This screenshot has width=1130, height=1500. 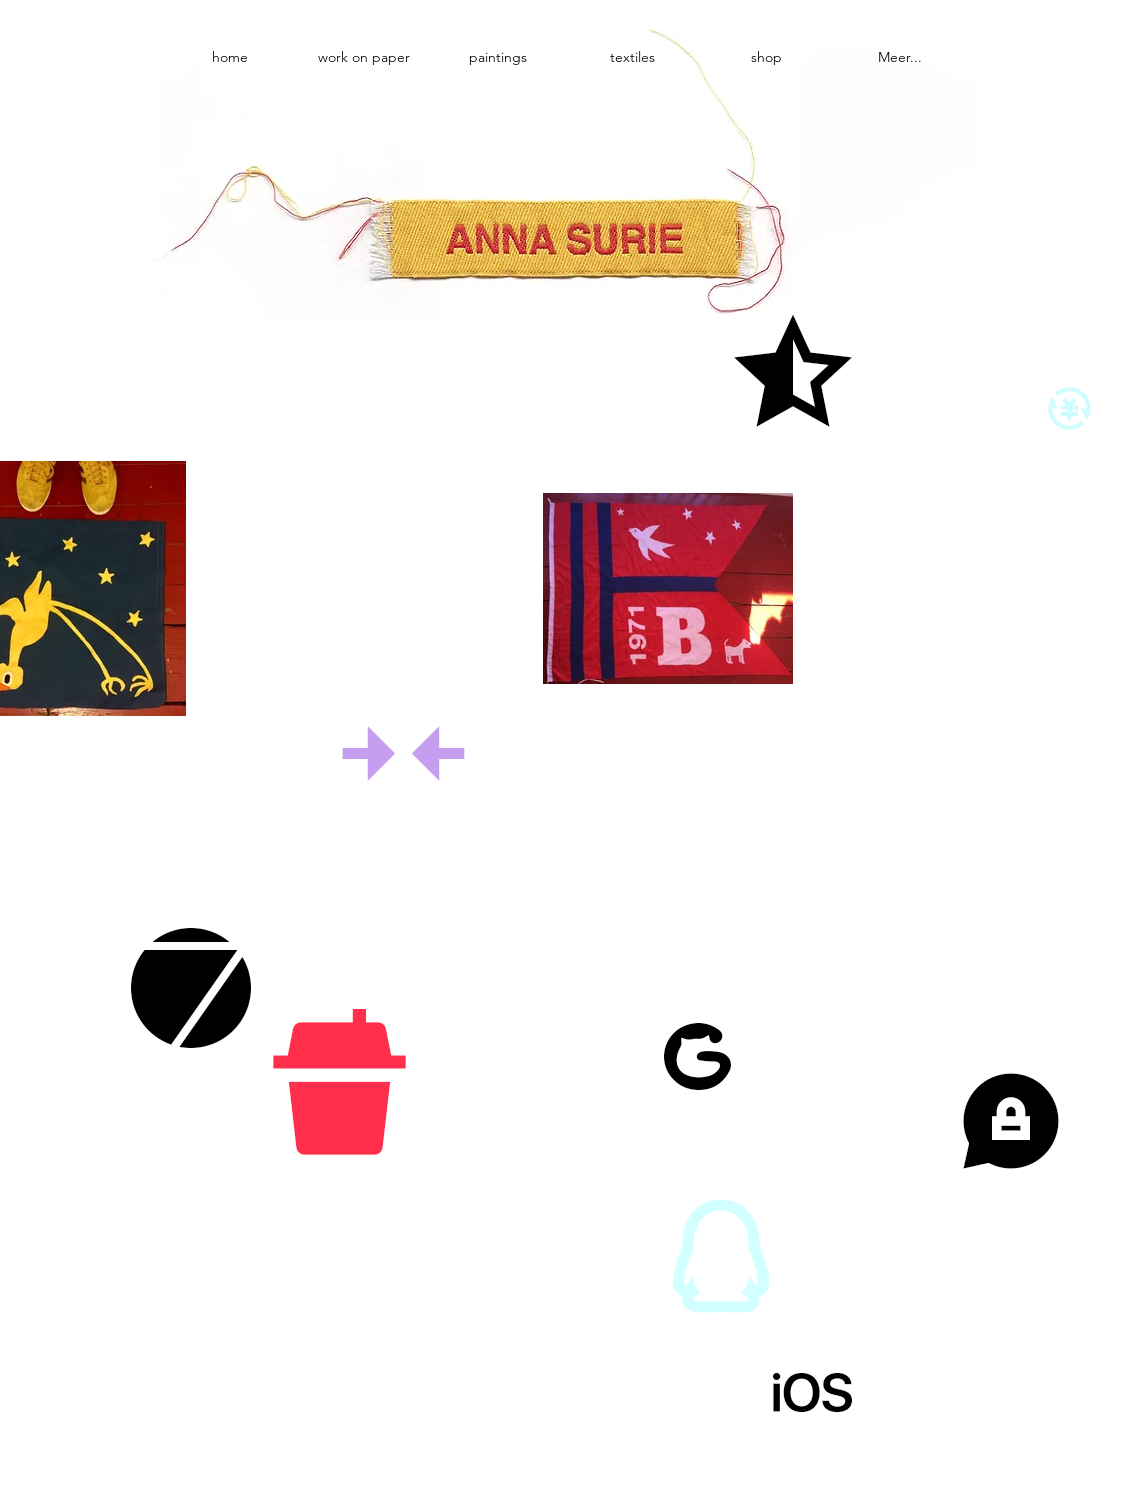 I want to click on Framework7 mobile framework logo, so click(x=191, y=988).